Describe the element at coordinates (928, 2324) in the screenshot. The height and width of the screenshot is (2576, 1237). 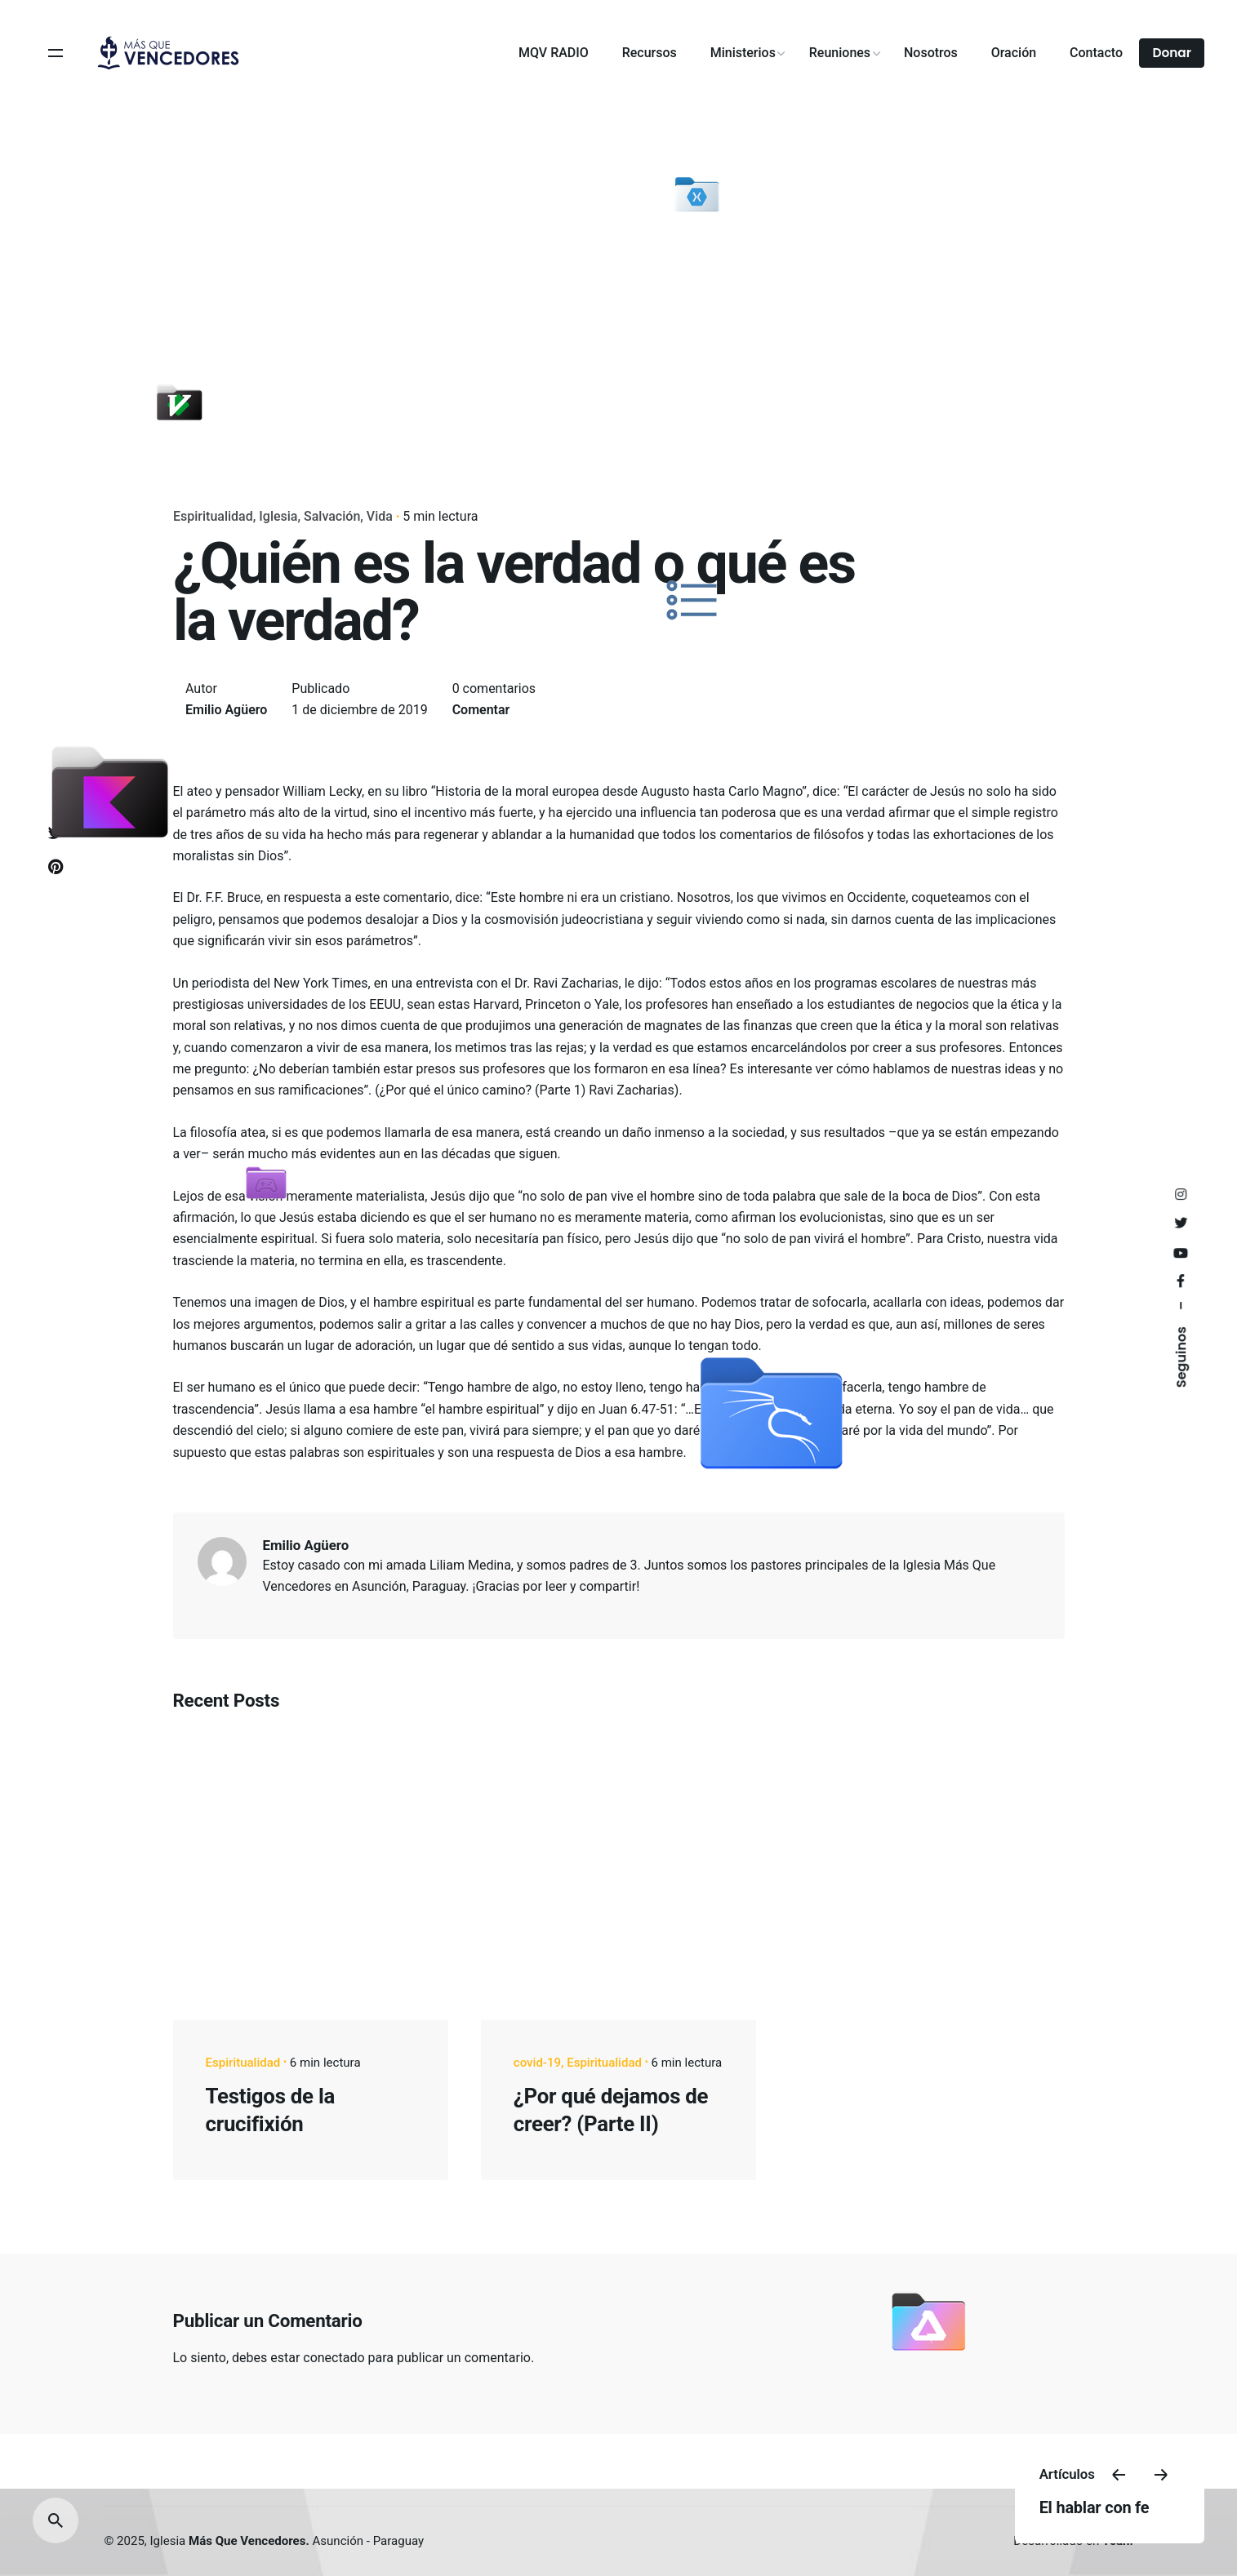
I see `open the Affinity app folder` at that location.